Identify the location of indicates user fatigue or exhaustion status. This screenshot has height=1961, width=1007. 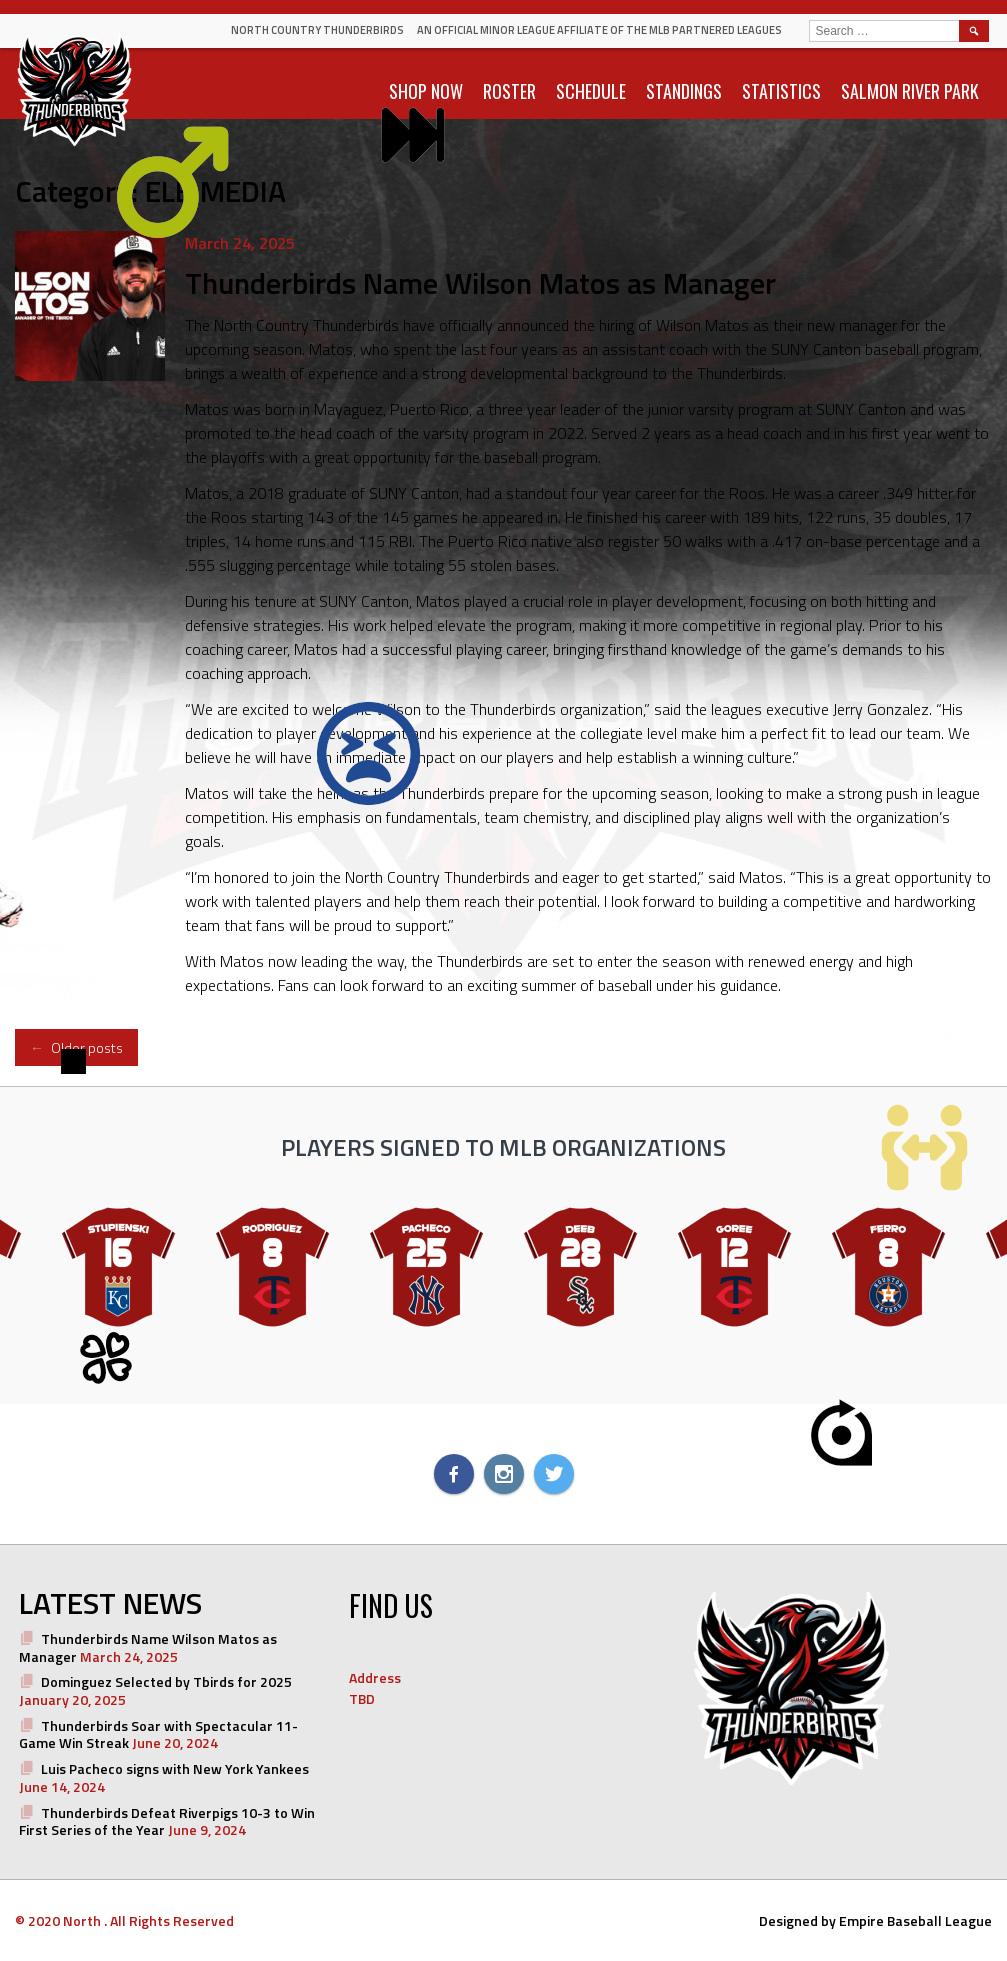
(368, 753).